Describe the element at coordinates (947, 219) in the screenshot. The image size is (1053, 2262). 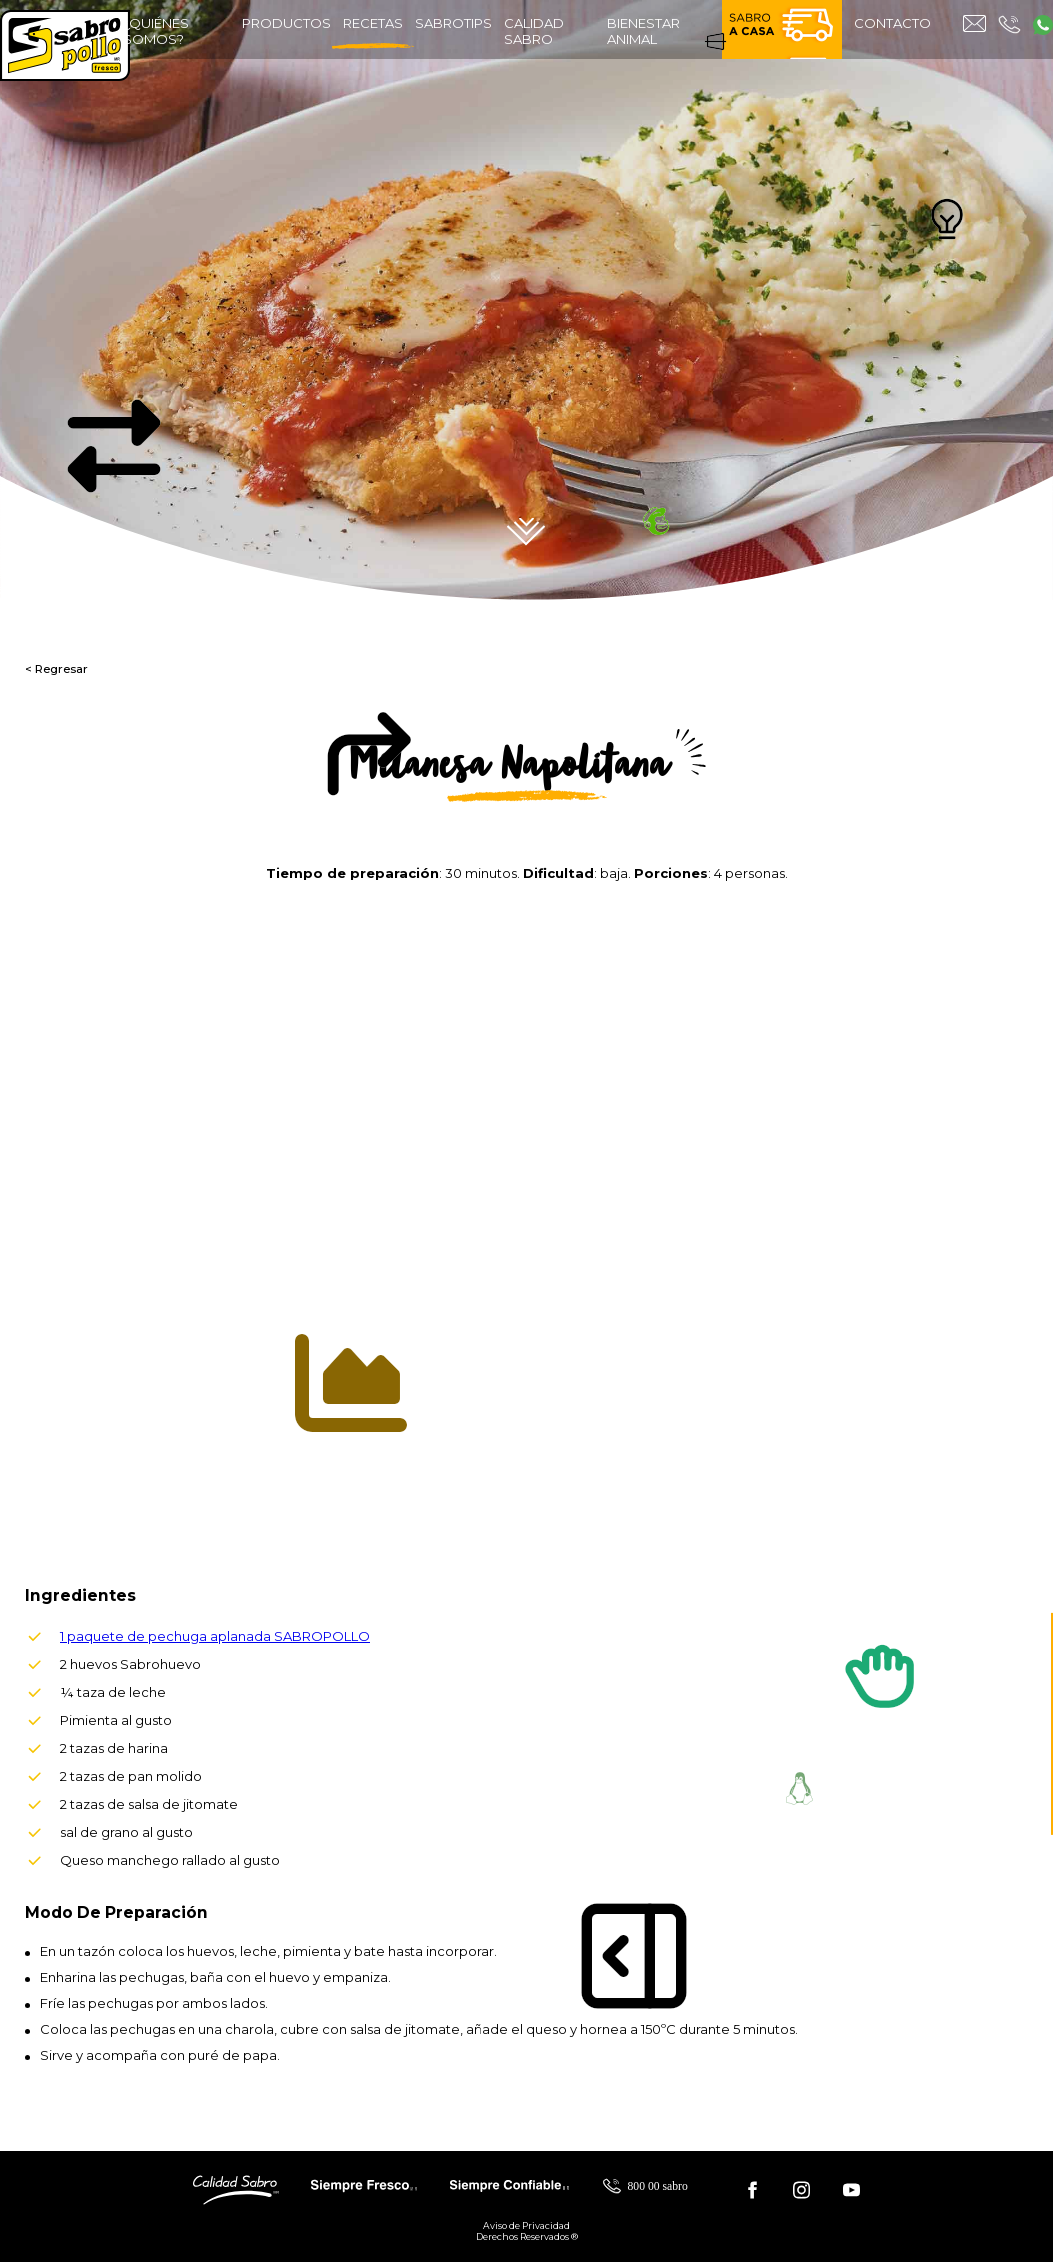
I see `toggle idea or inspiration mode` at that location.